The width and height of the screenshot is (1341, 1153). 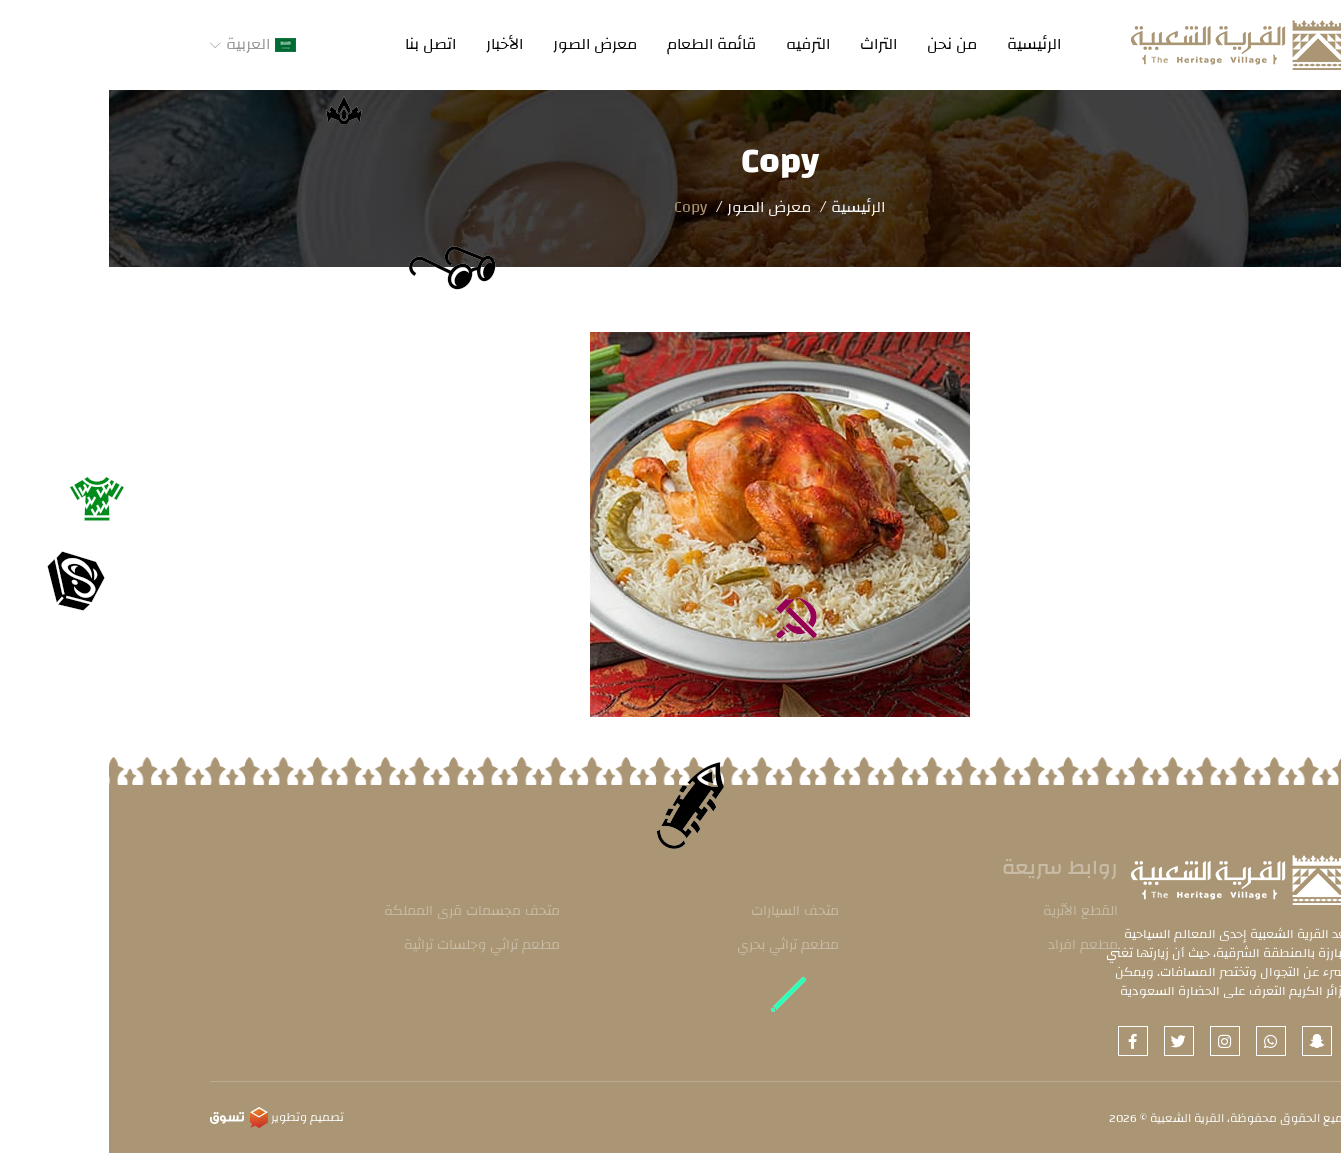 What do you see at coordinates (452, 268) in the screenshot?
I see `toggle reading mode or accessibility features` at bounding box center [452, 268].